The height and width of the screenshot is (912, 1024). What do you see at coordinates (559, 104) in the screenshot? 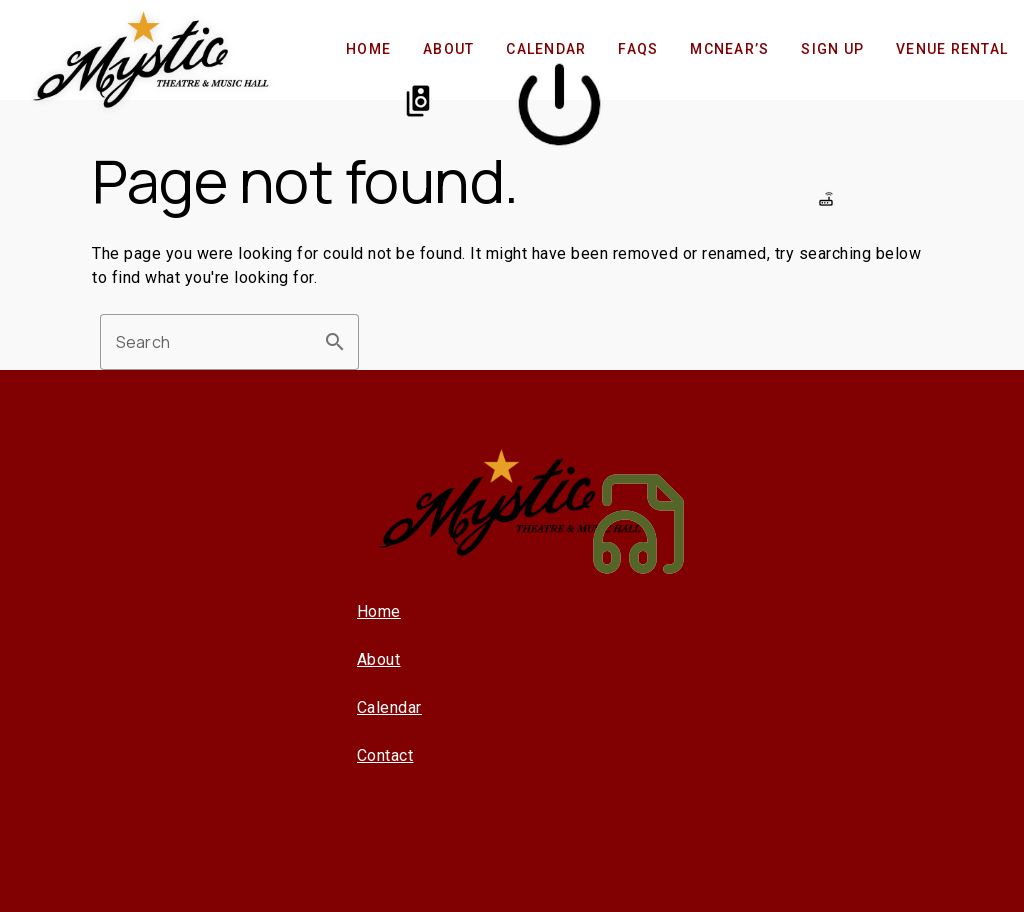
I see `power on or off the device` at bounding box center [559, 104].